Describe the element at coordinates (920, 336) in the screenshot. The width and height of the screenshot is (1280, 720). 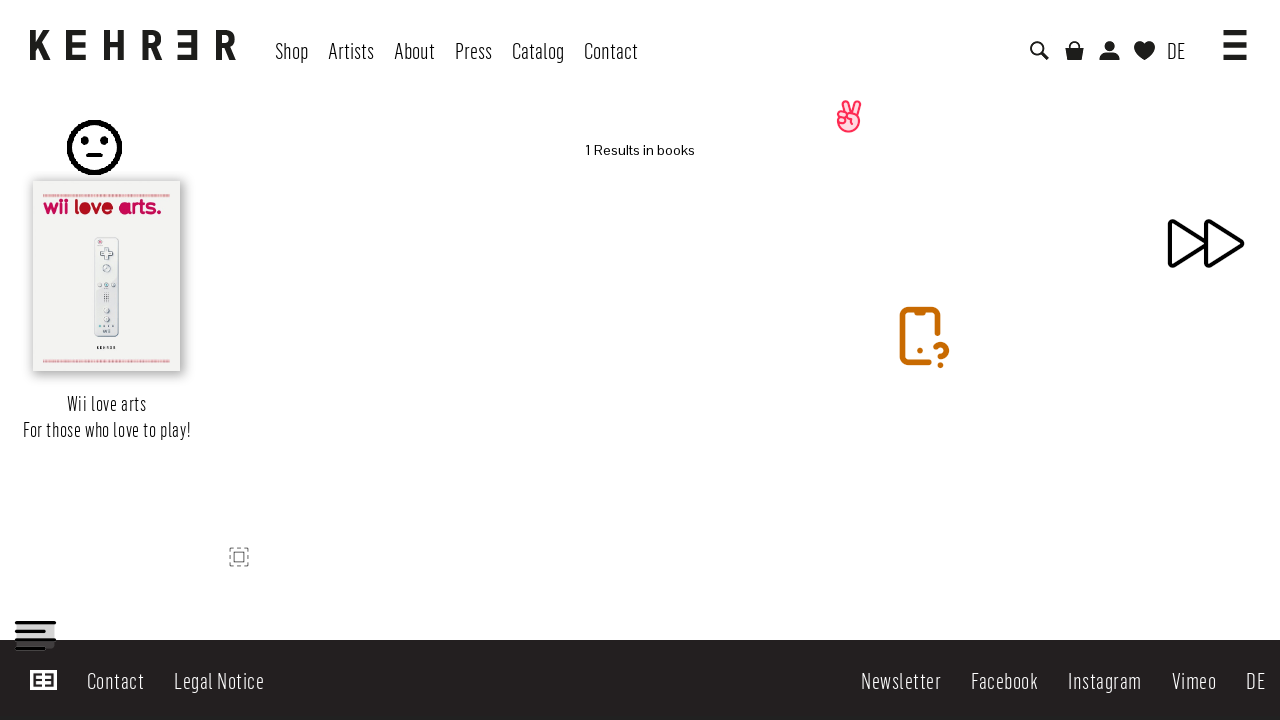
I see `get help with mobile device settings` at that location.